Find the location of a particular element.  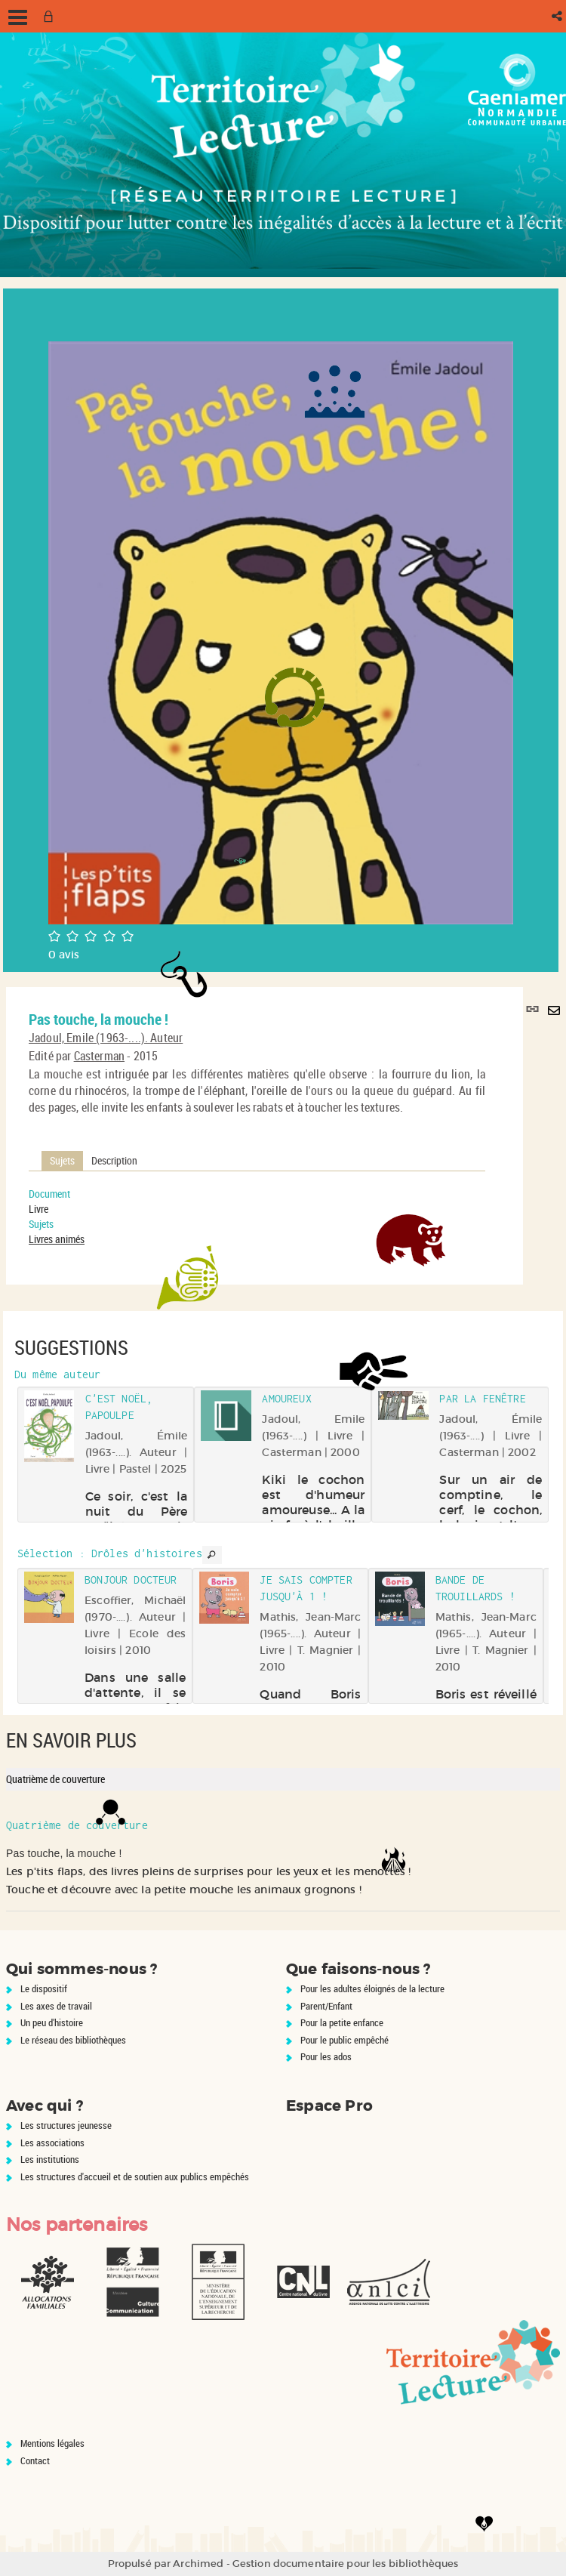

indicates a pyre or bonfire game element is located at coordinates (393, 1859).